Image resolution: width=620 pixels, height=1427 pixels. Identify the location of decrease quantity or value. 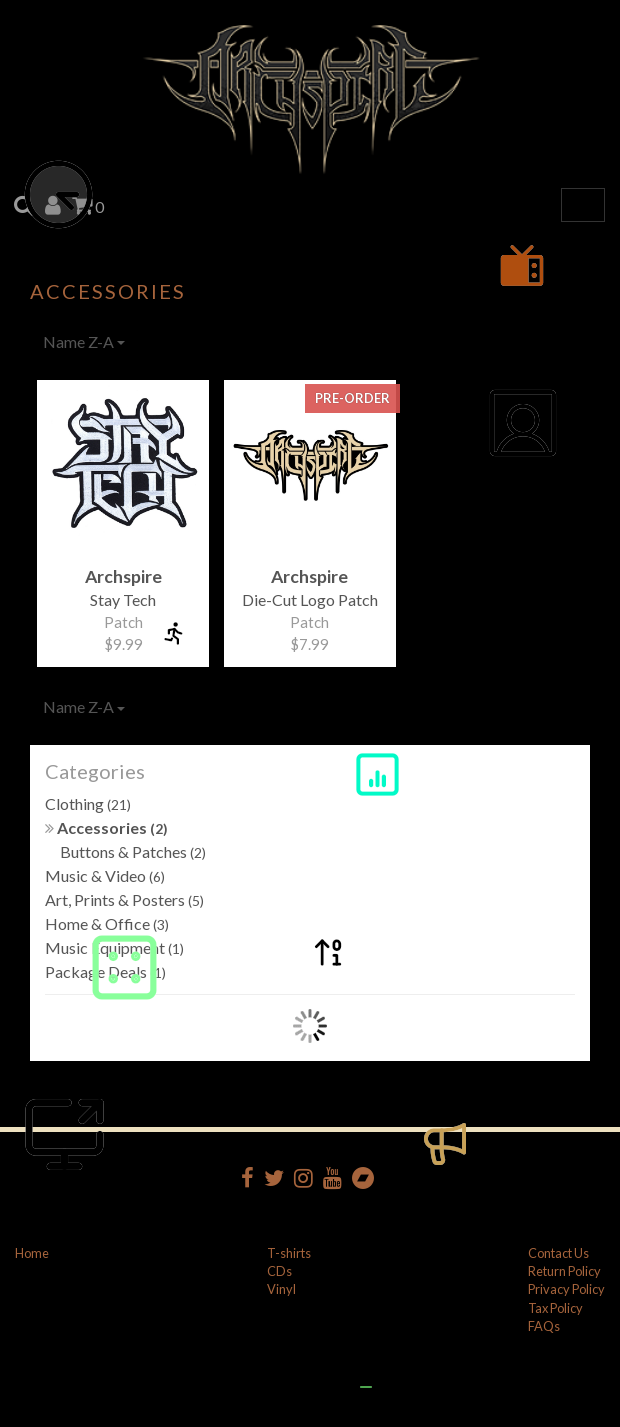
(366, 1387).